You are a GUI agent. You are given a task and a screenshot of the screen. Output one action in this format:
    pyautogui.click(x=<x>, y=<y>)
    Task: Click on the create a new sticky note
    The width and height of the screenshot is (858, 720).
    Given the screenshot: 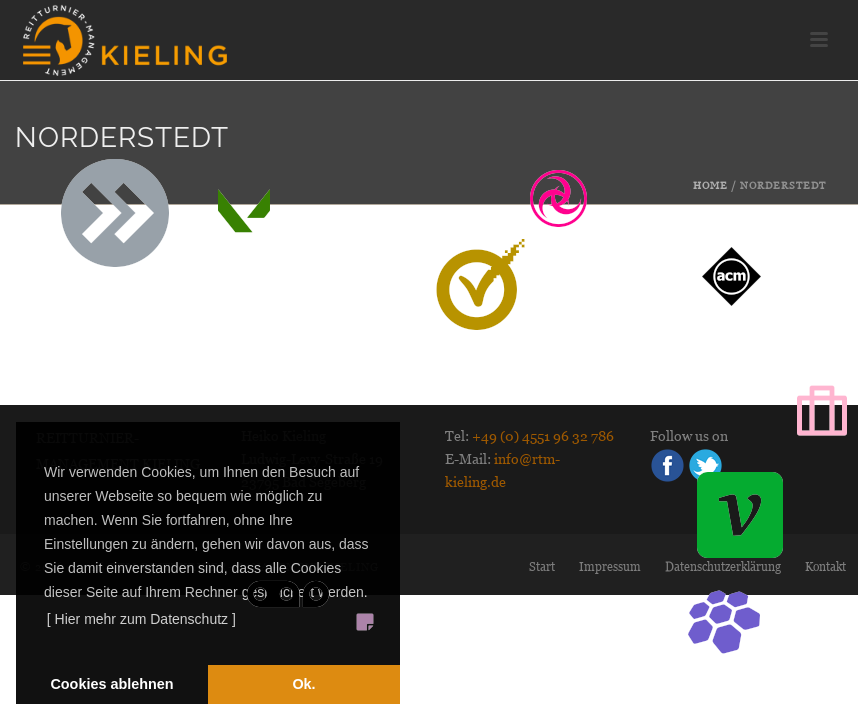 What is the action you would take?
    pyautogui.click(x=365, y=622)
    